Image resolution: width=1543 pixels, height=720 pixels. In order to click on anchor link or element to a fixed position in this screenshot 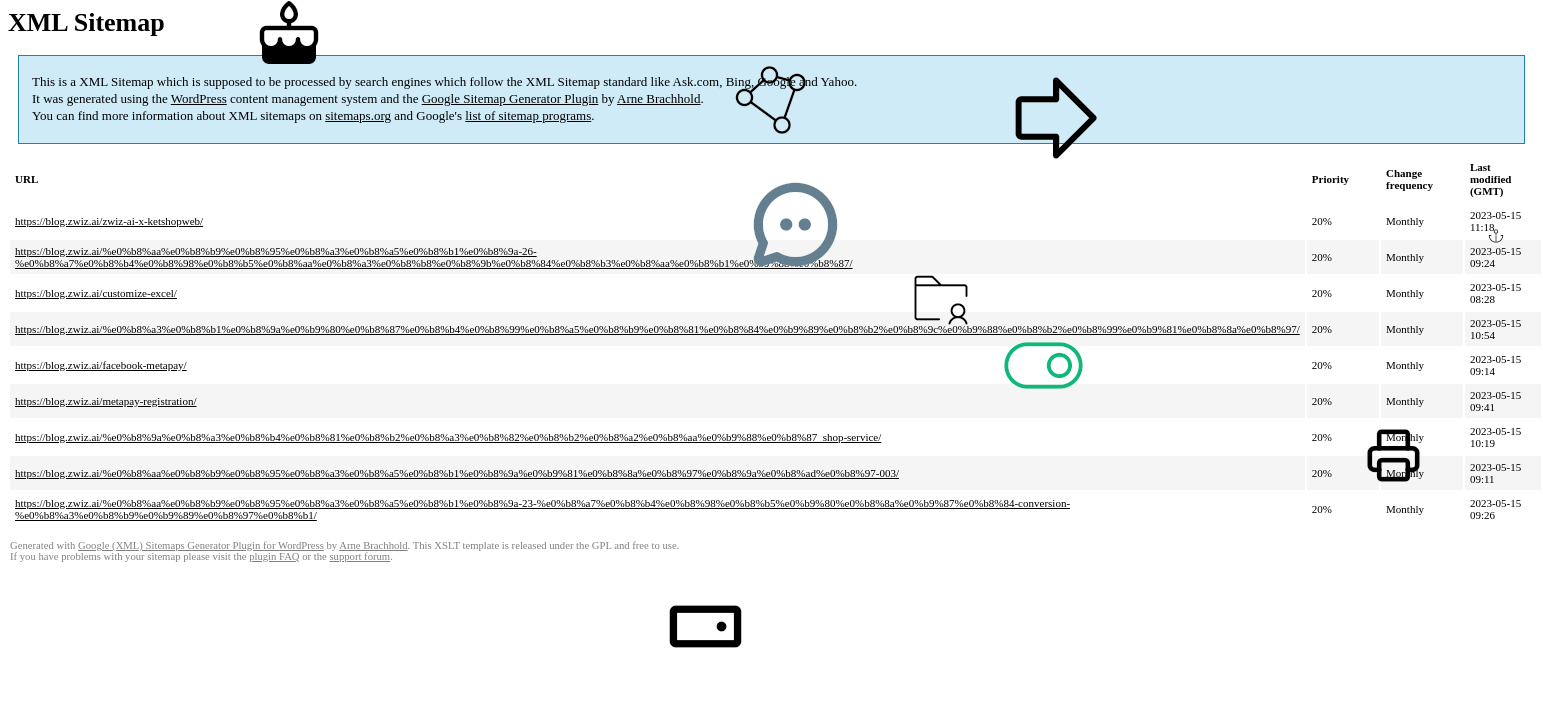, I will do `click(1496, 236)`.